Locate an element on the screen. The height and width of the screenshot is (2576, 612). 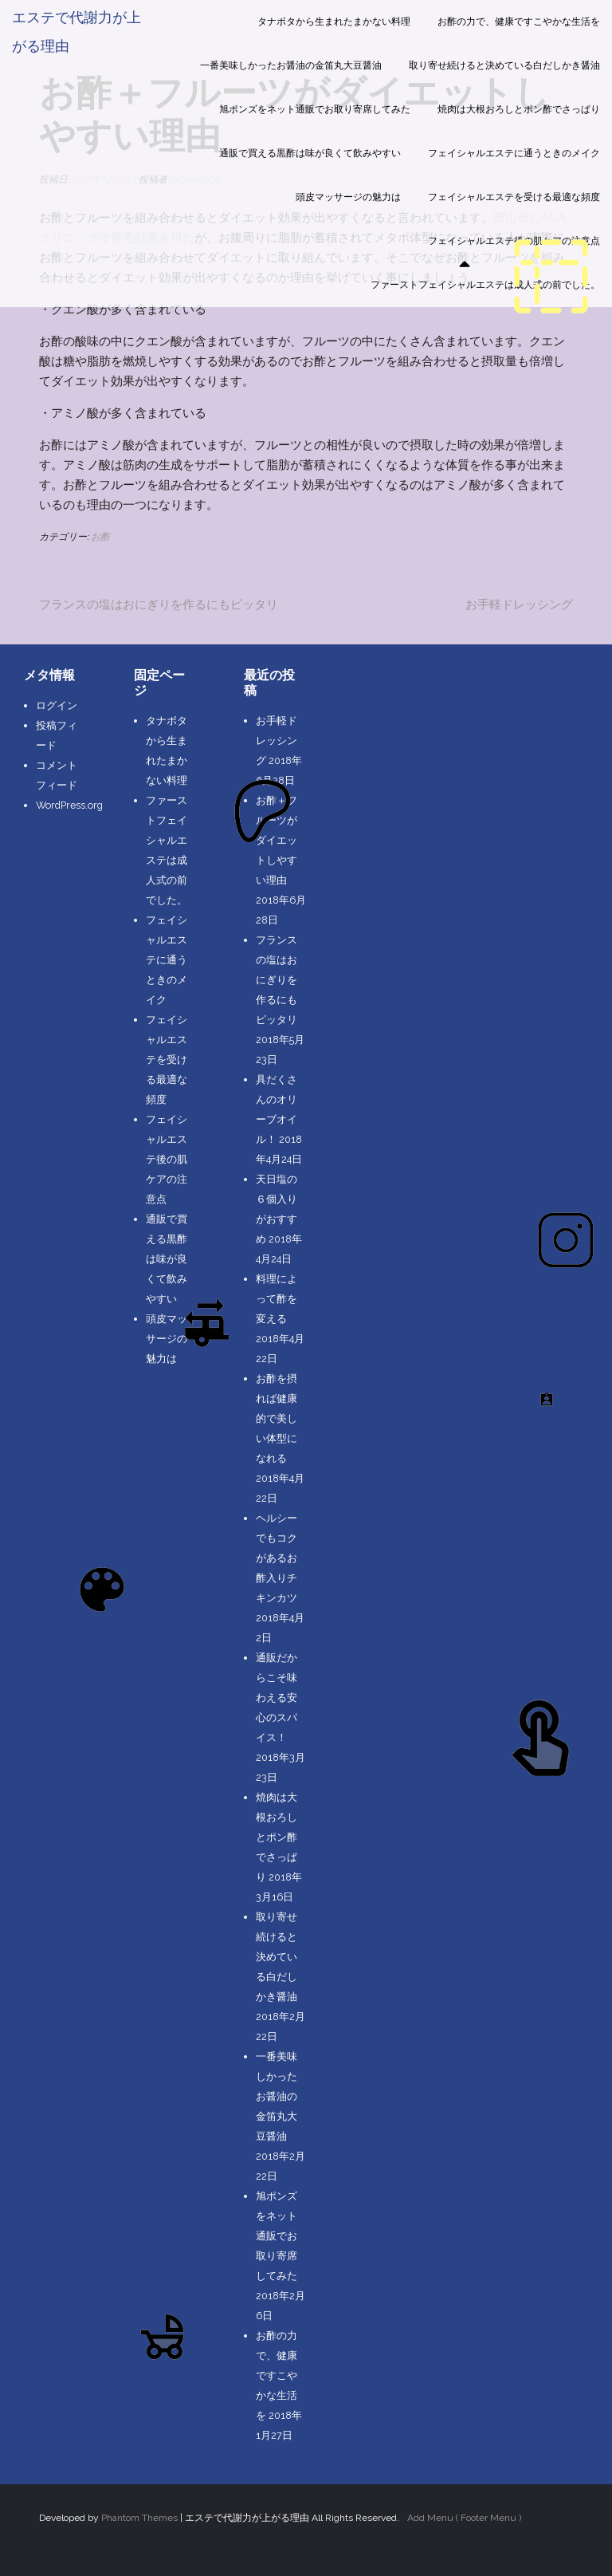
tap to interact with touchscreen element is located at coordinates (540, 1739).